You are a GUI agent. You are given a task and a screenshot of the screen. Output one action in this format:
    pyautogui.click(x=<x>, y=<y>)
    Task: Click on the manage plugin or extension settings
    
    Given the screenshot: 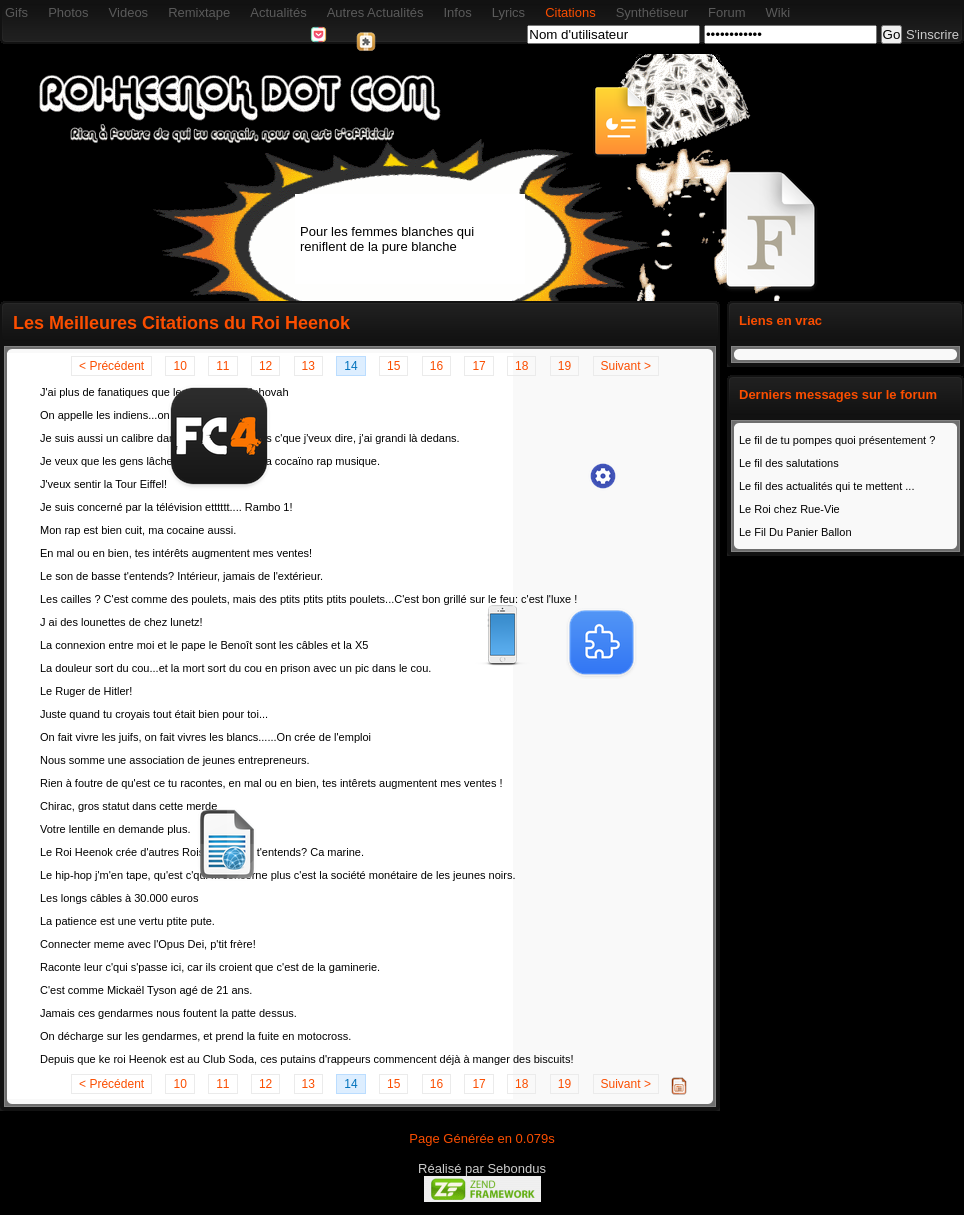 What is the action you would take?
    pyautogui.click(x=601, y=643)
    